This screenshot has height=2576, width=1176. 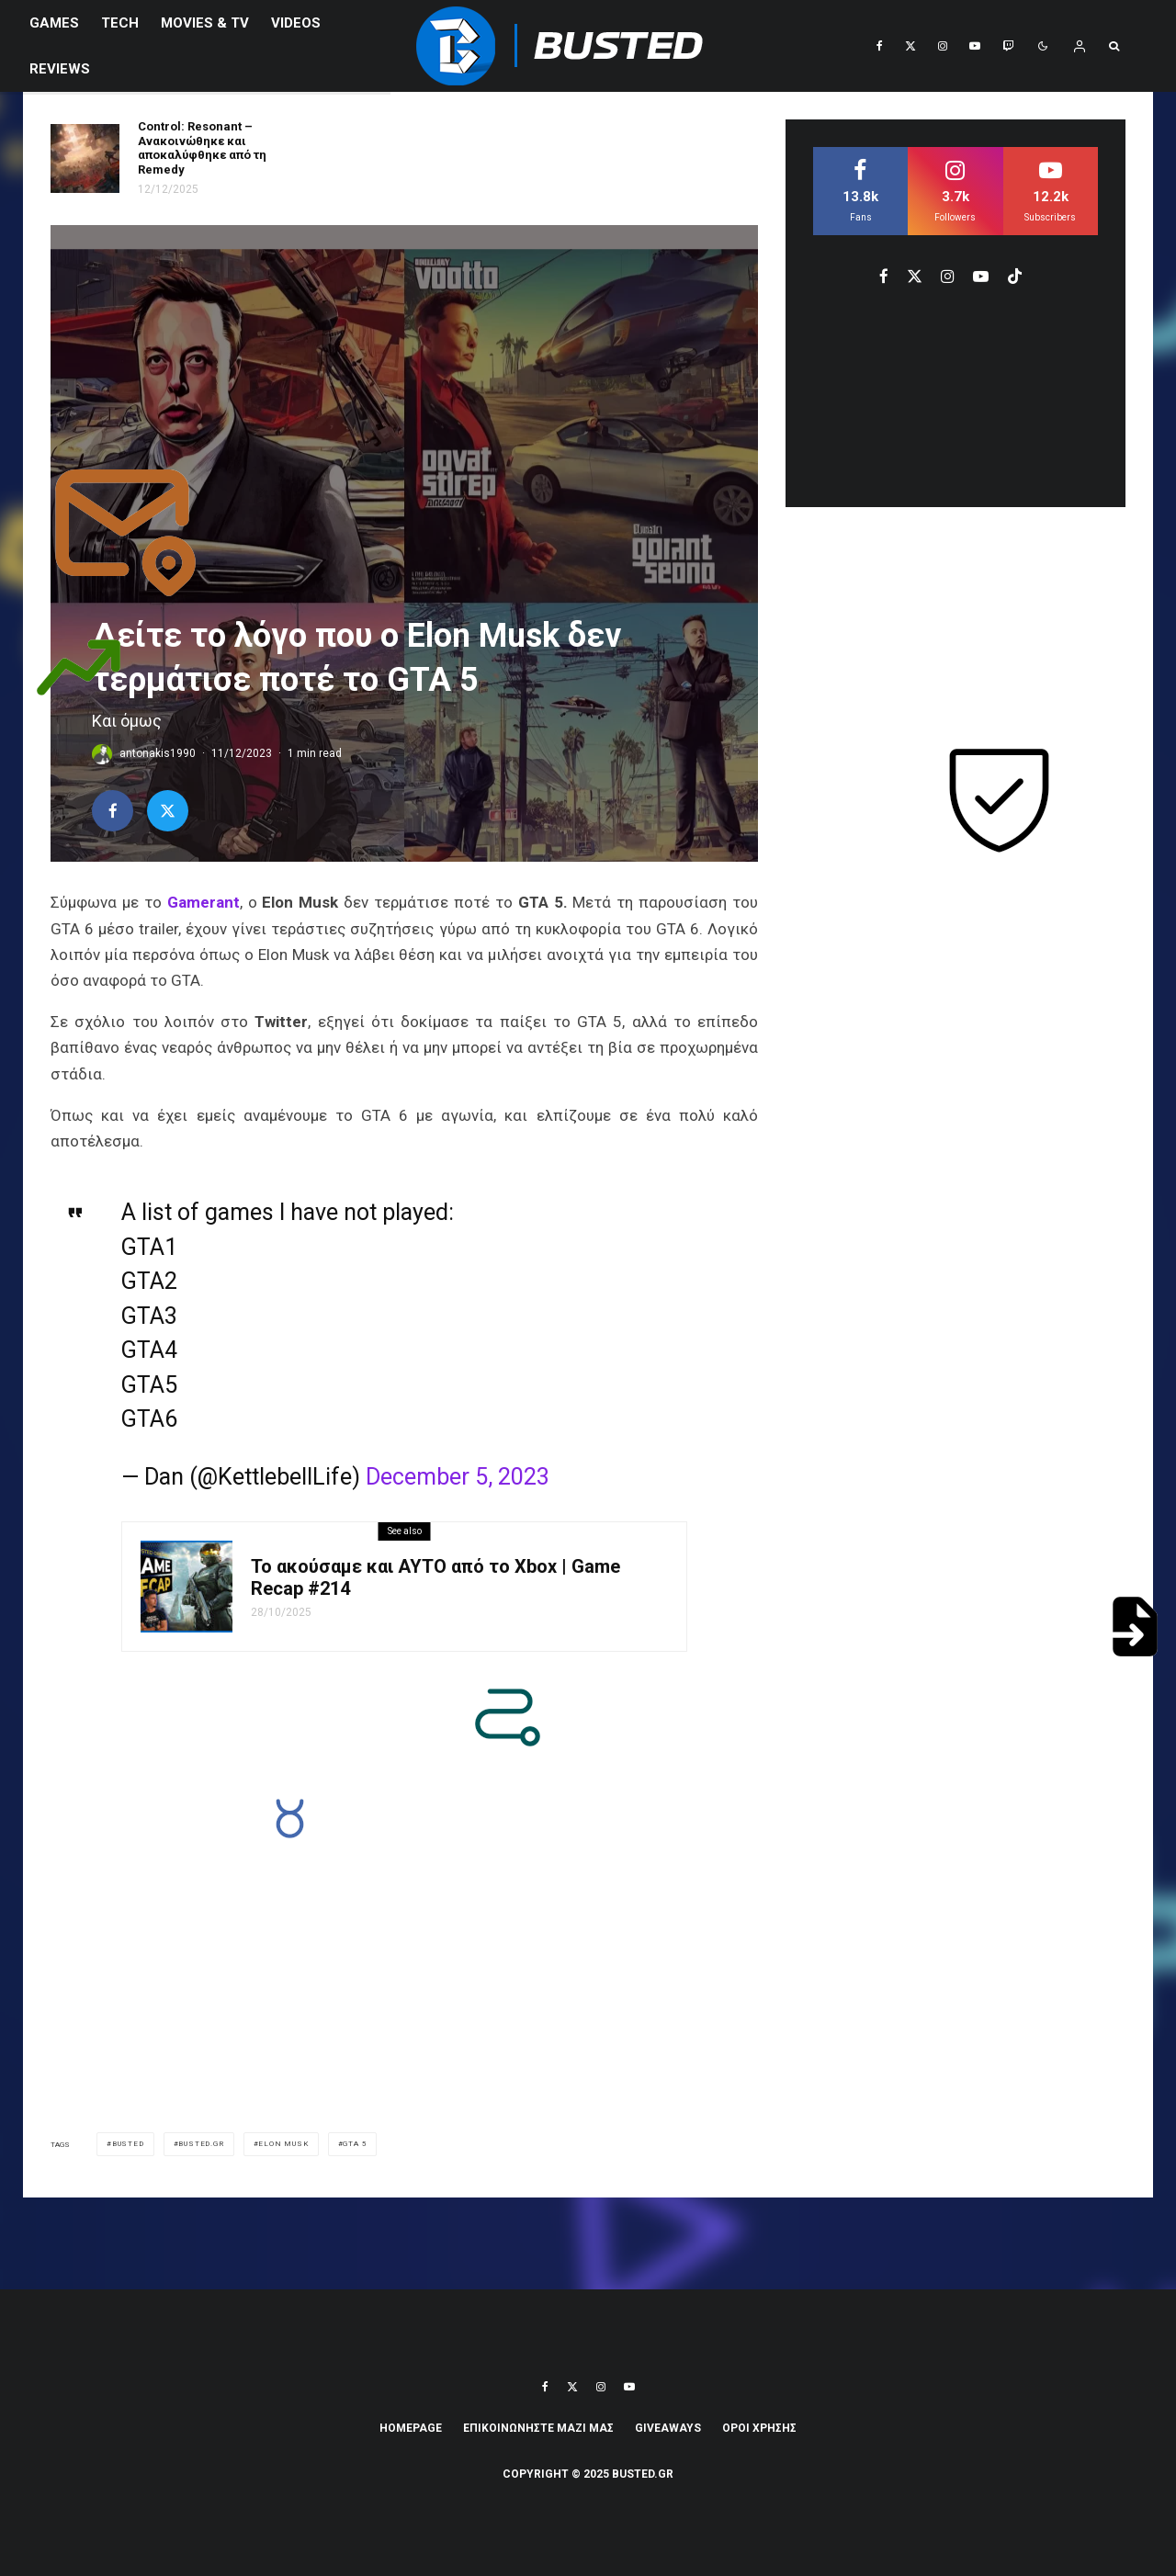 I want to click on view or edit a route path, so click(x=507, y=1713).